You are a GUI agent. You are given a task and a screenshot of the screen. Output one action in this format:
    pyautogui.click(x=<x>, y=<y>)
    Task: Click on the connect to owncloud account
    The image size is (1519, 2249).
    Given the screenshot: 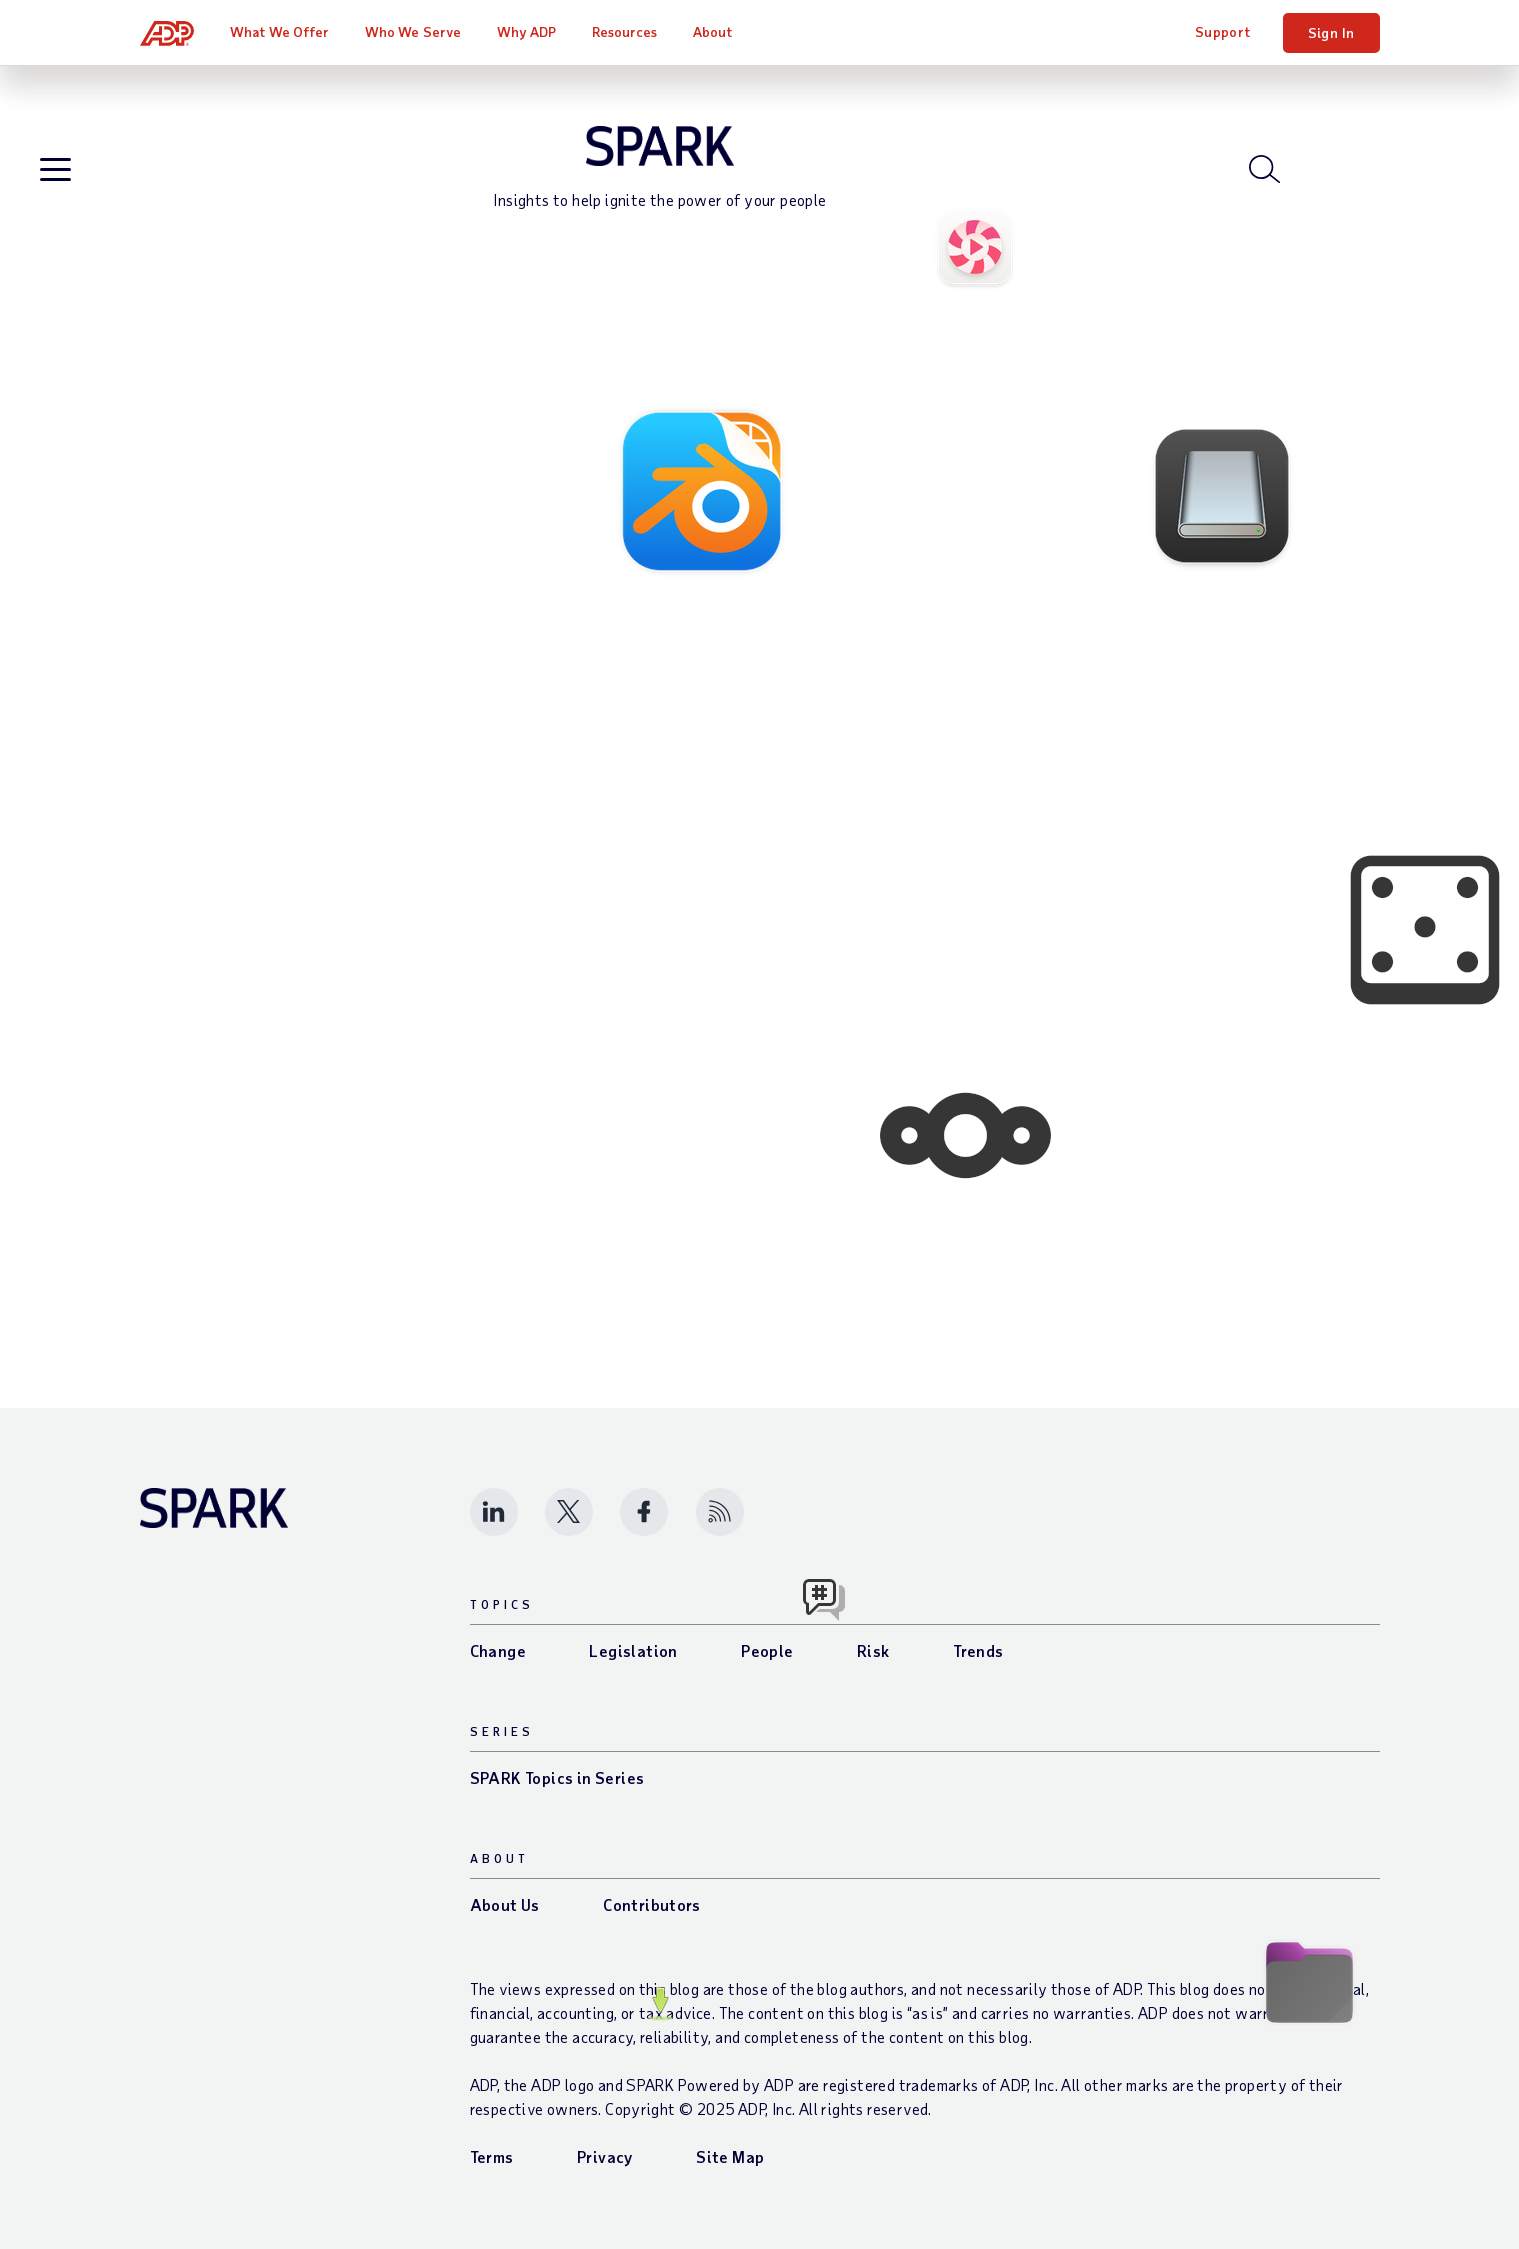 What is the action you would take?
    pyautogui.click(x=965, y=1135)
    